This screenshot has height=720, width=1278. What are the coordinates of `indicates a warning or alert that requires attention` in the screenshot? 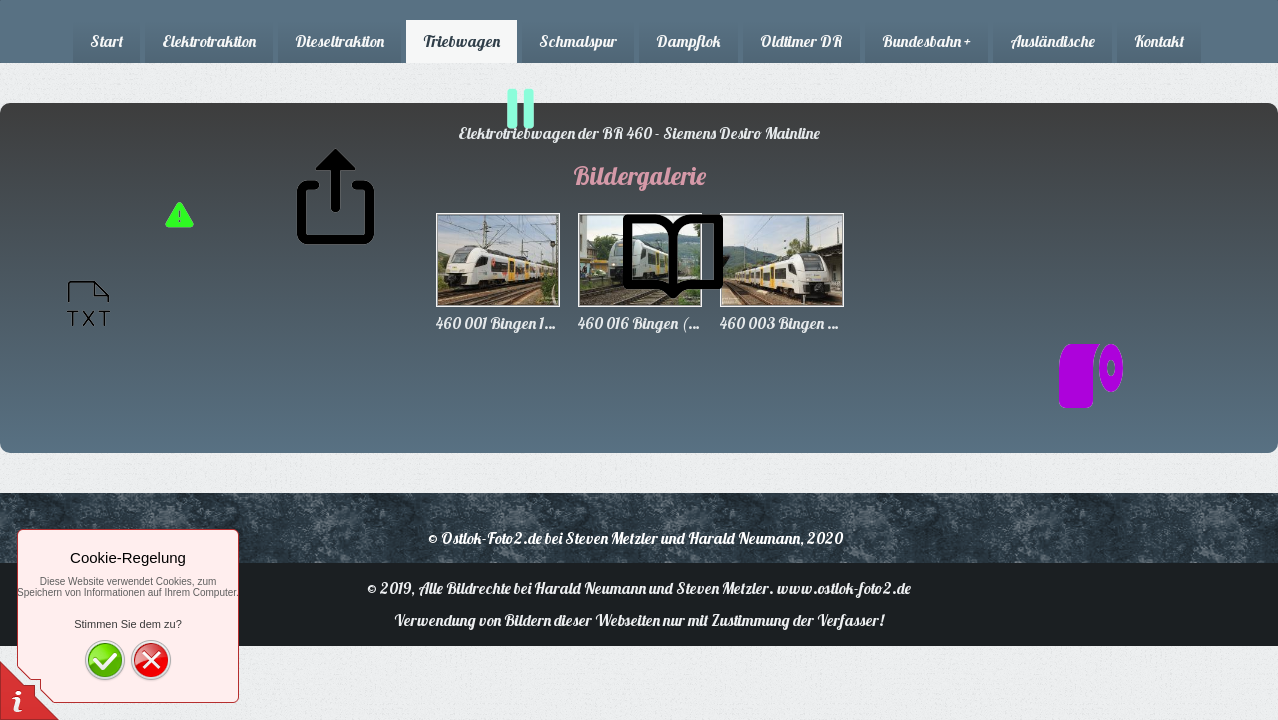 It's located at (179, 214).